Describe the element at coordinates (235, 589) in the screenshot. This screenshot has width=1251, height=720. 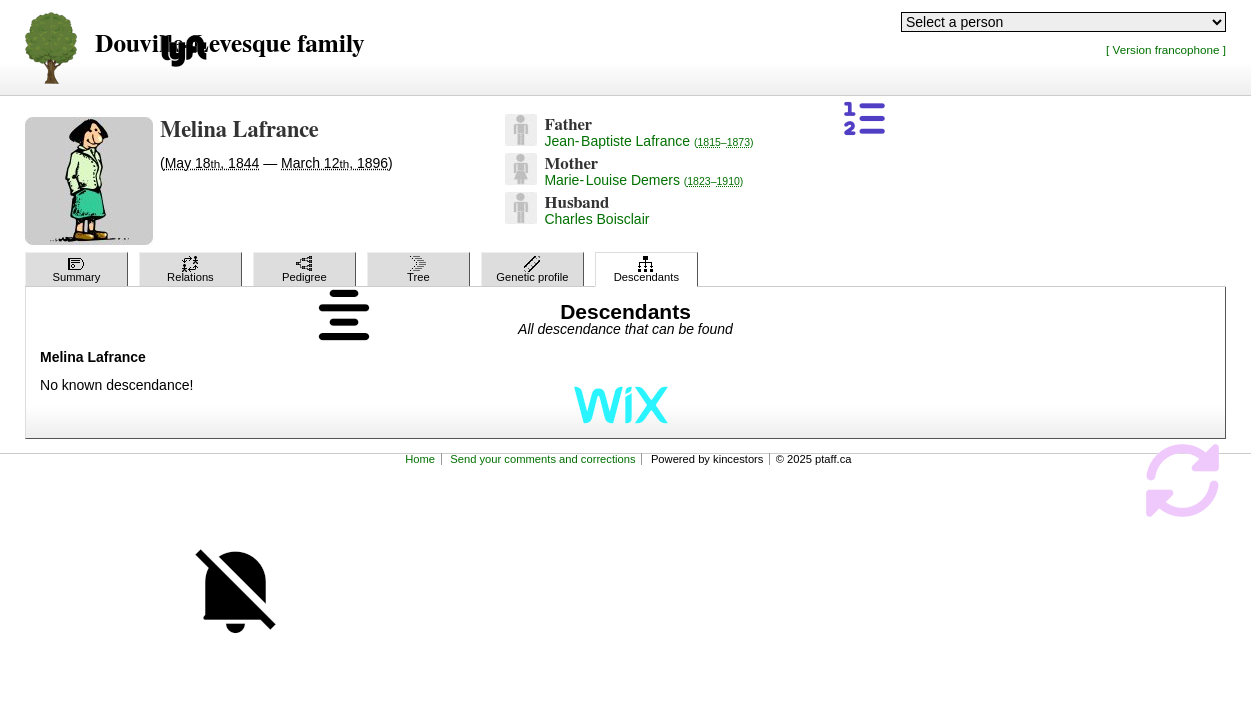
I see `mute notifications` at that location.